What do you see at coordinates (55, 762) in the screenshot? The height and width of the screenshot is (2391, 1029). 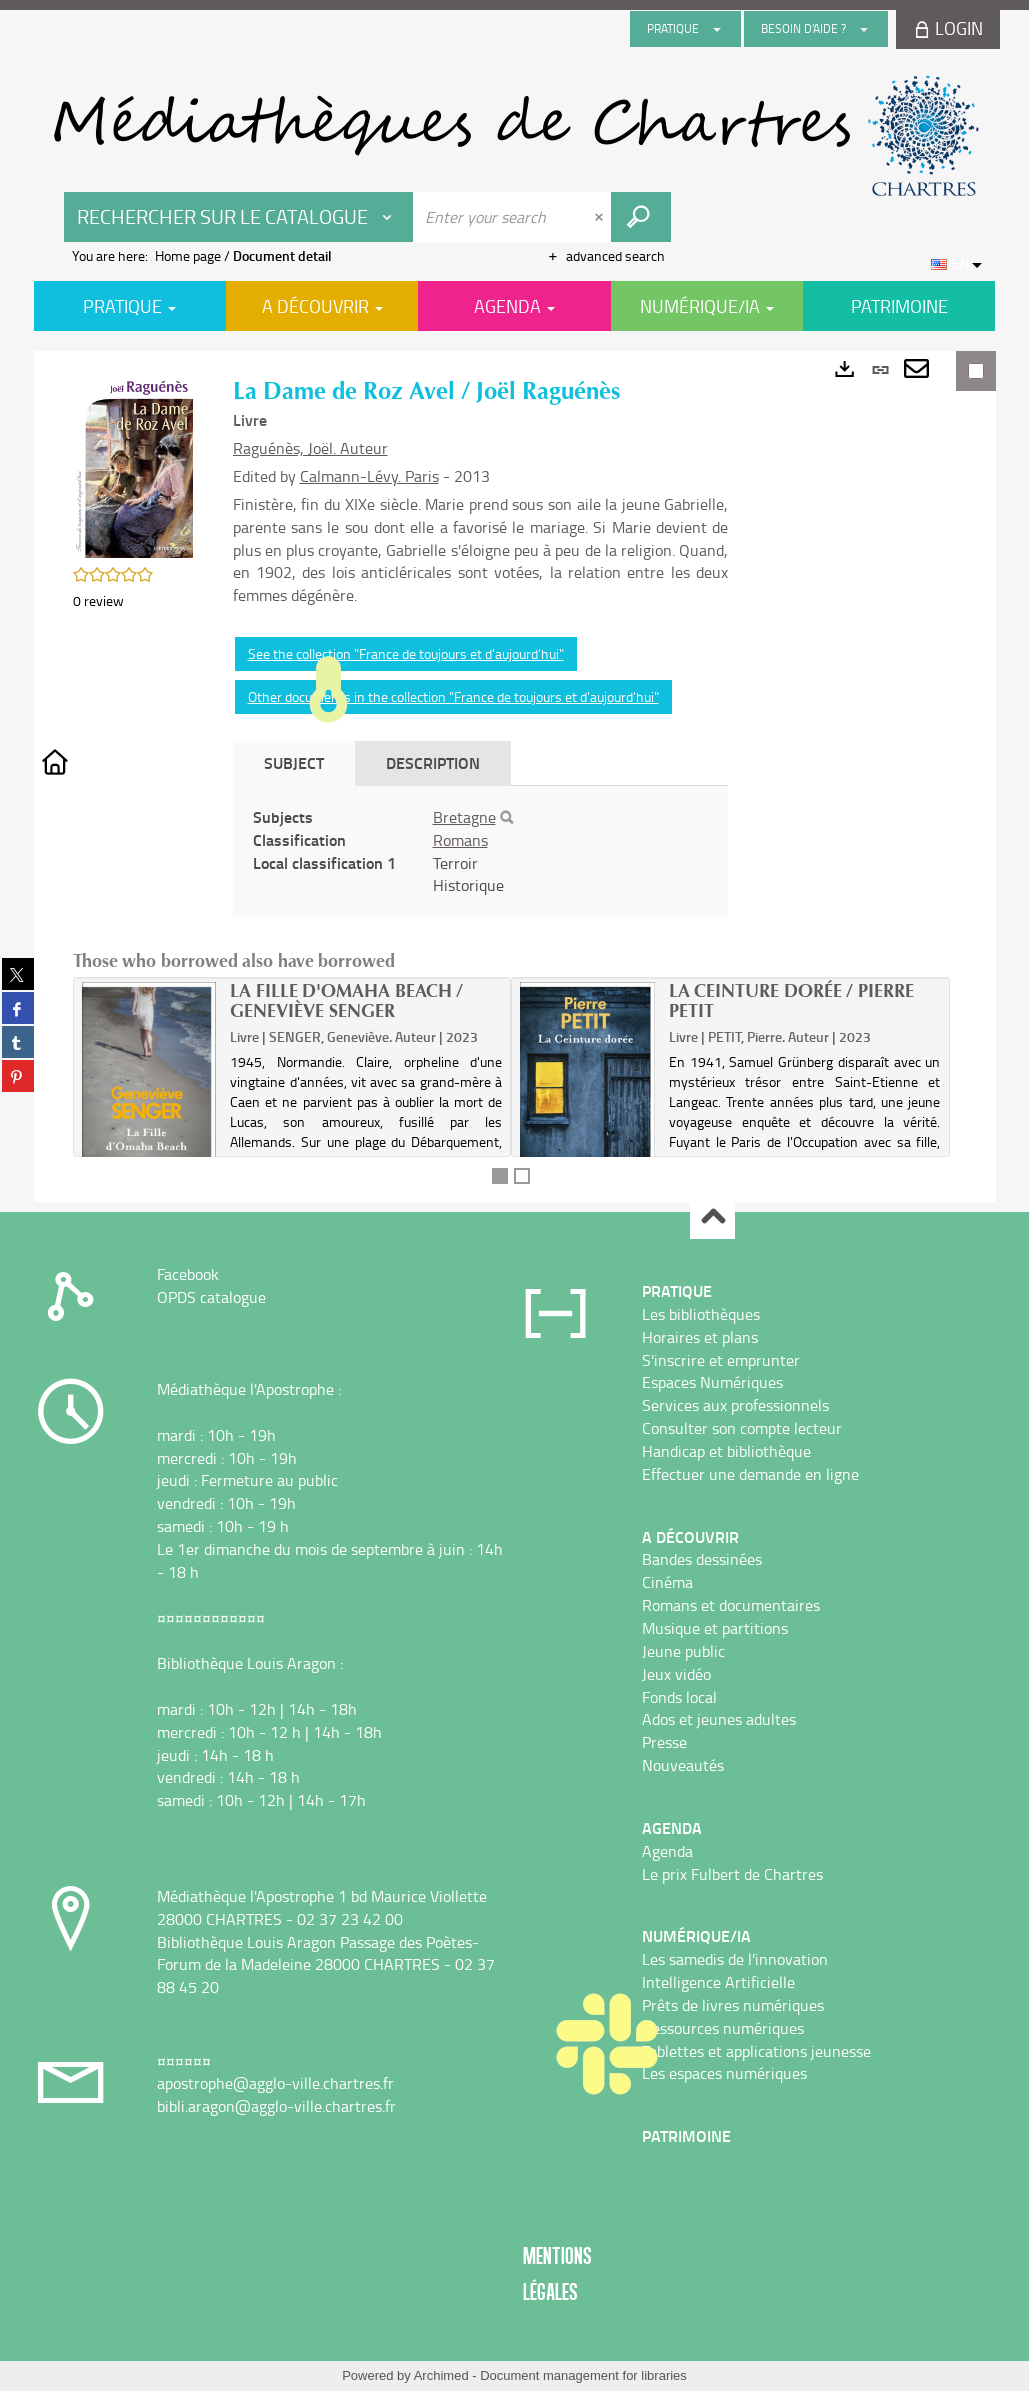 I see `navigate to the home screen` at bounding box center [55, 762].